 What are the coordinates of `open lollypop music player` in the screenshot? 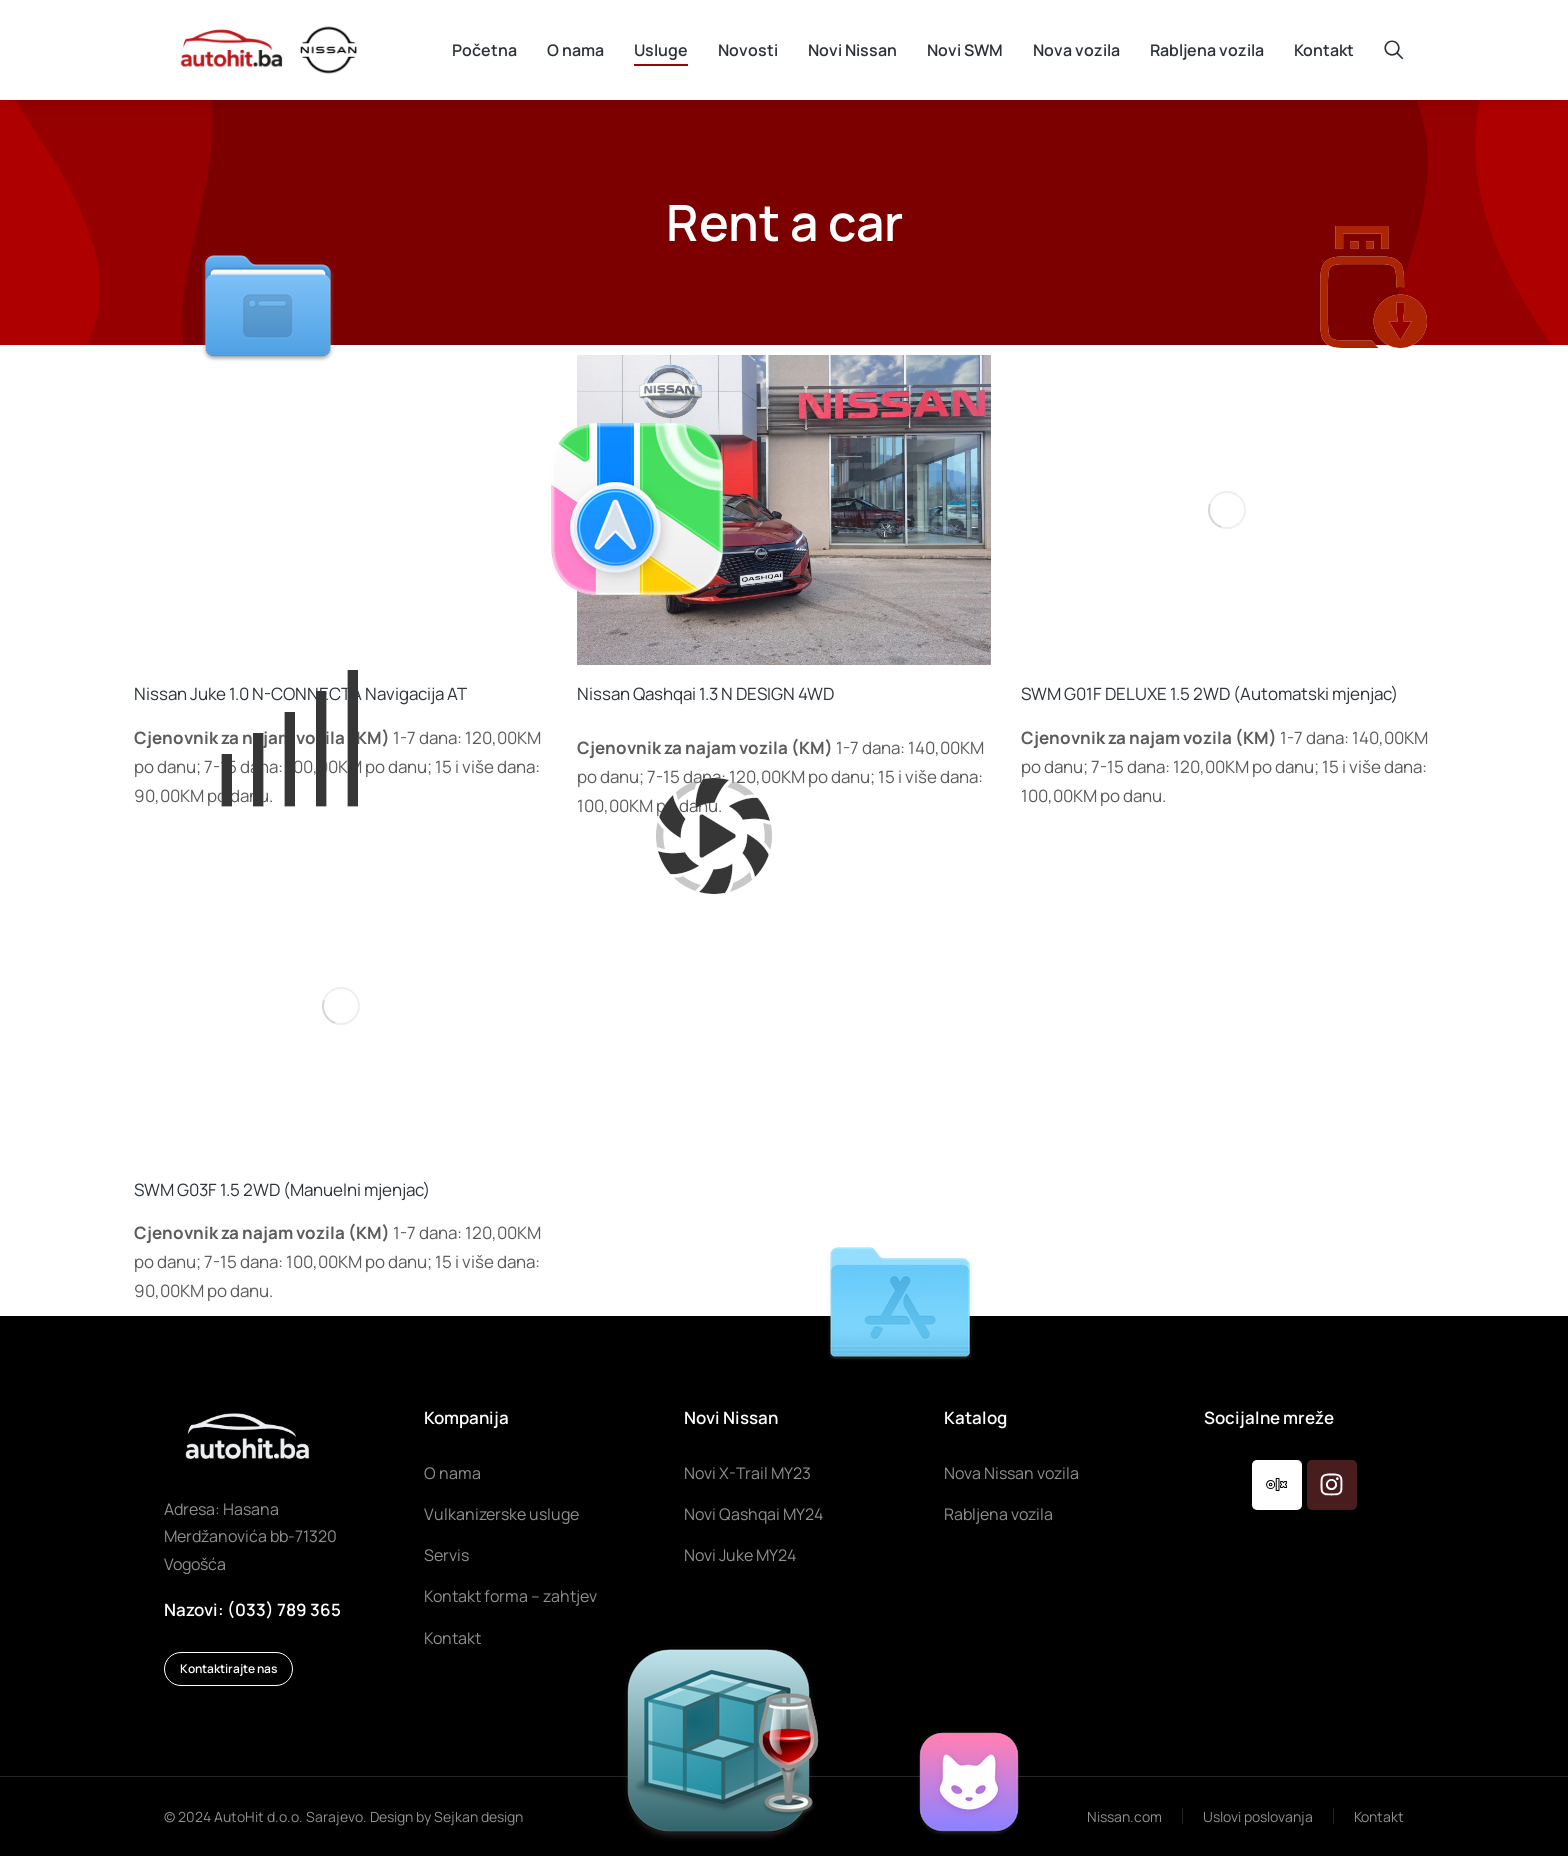 It's located at (714, 836).